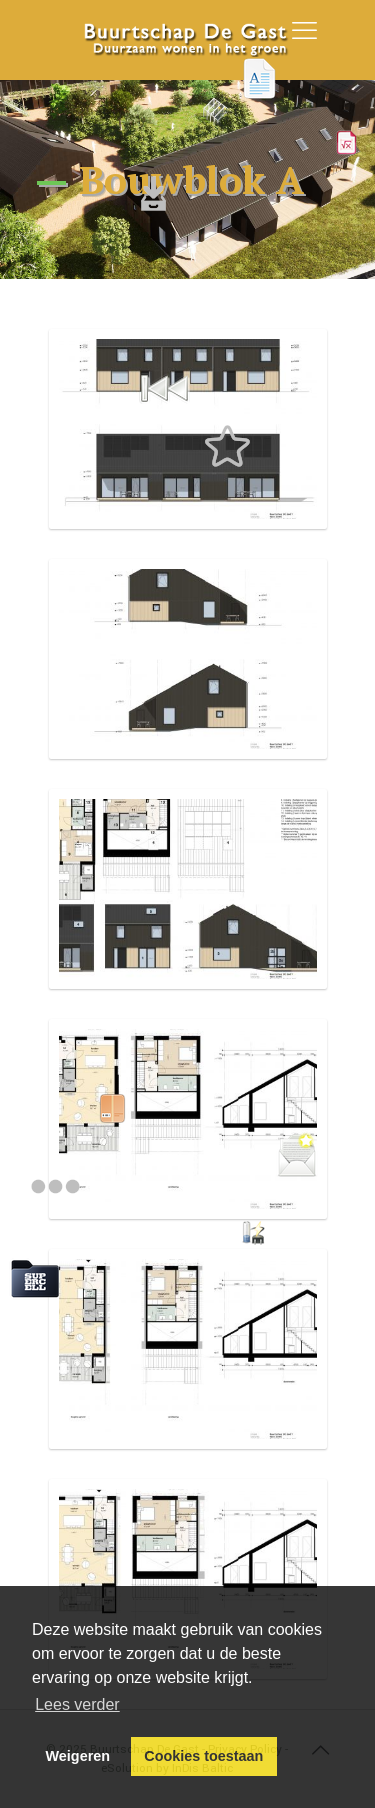 This screenshot has height=1808, width=375. I want to click on content is loading, so click(55, 1186).